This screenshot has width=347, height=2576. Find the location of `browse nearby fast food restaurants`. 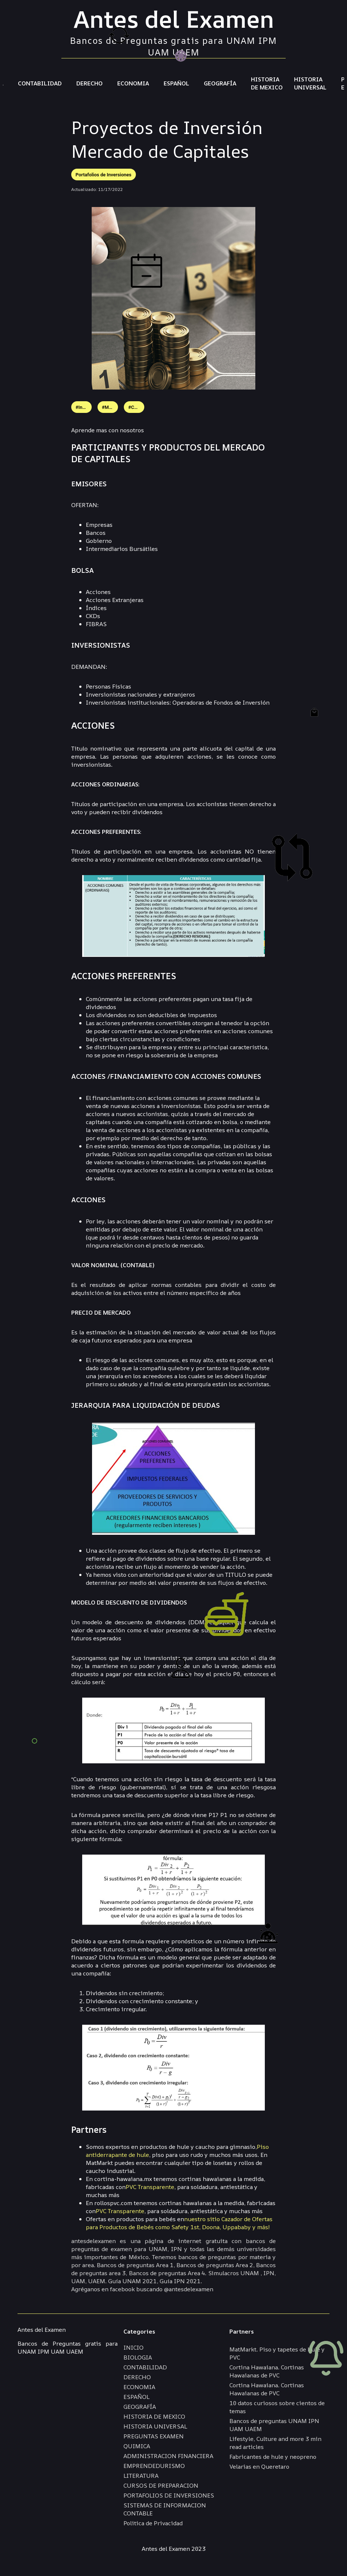

browse nearby fast food restaurants is located at coordinates (226, 1614).